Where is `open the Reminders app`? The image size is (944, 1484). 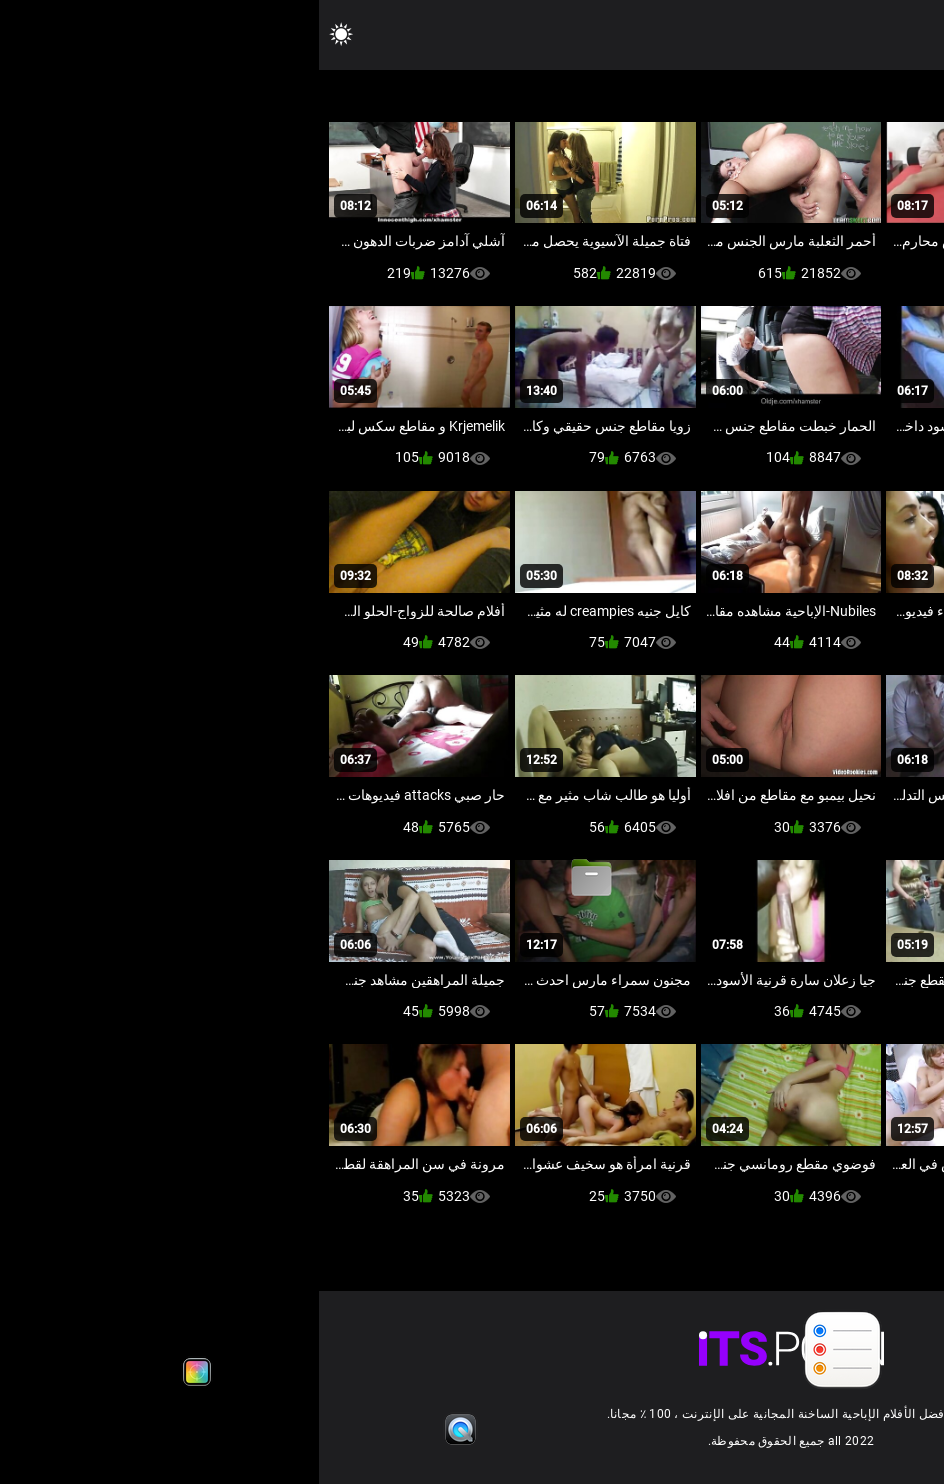 open the Reminders app is located at coordinates (842, 1349).